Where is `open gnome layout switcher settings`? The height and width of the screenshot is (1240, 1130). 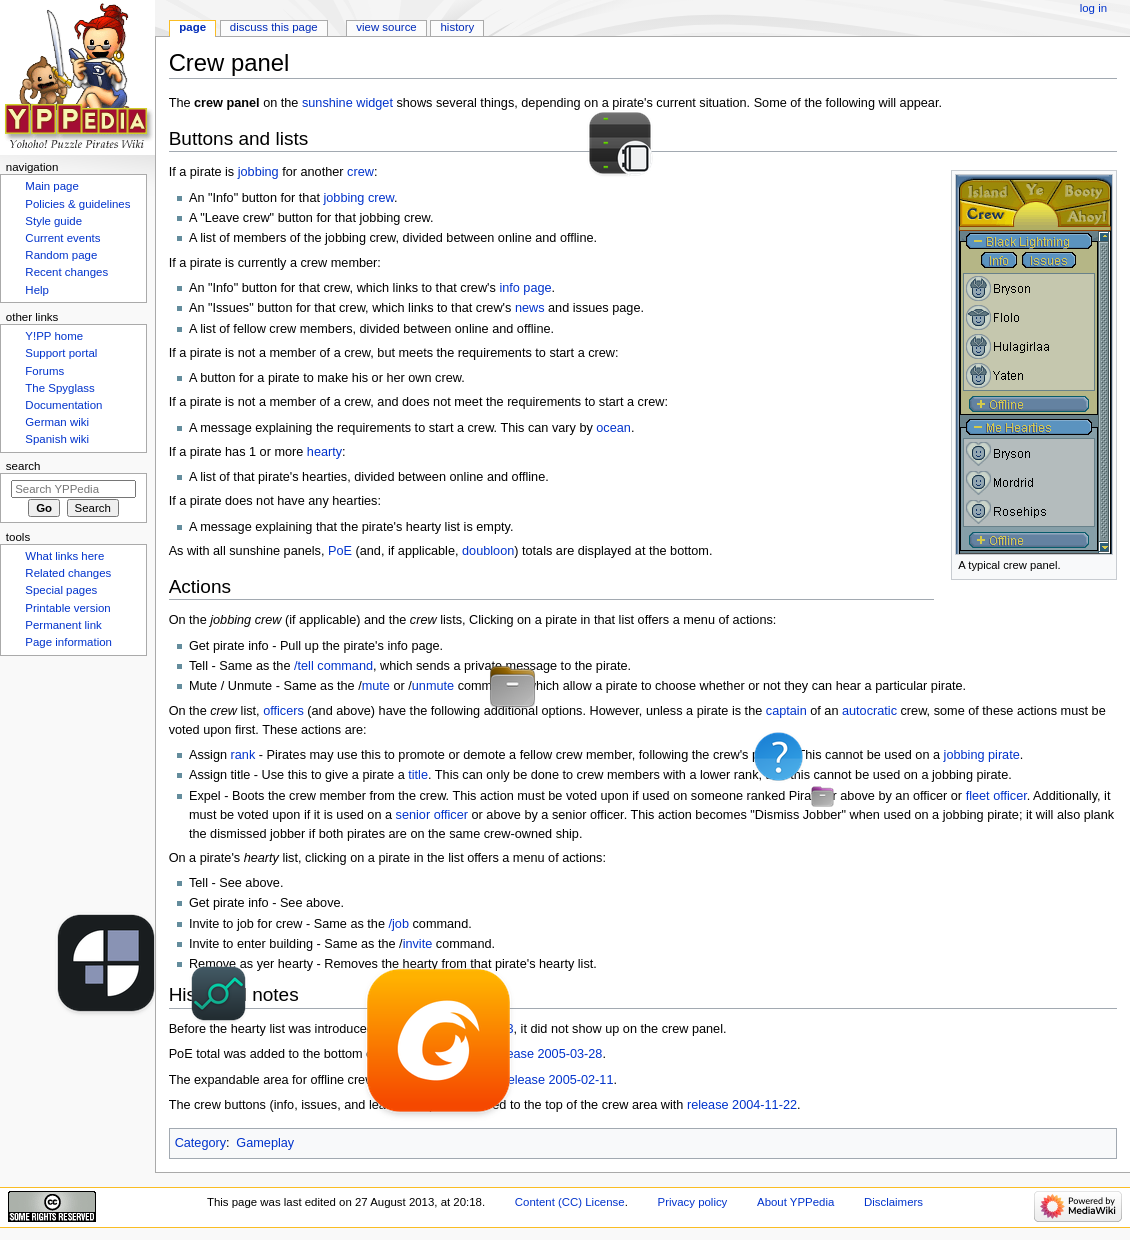
open gnome layout switcher settings is located at coordinates (218, 993).